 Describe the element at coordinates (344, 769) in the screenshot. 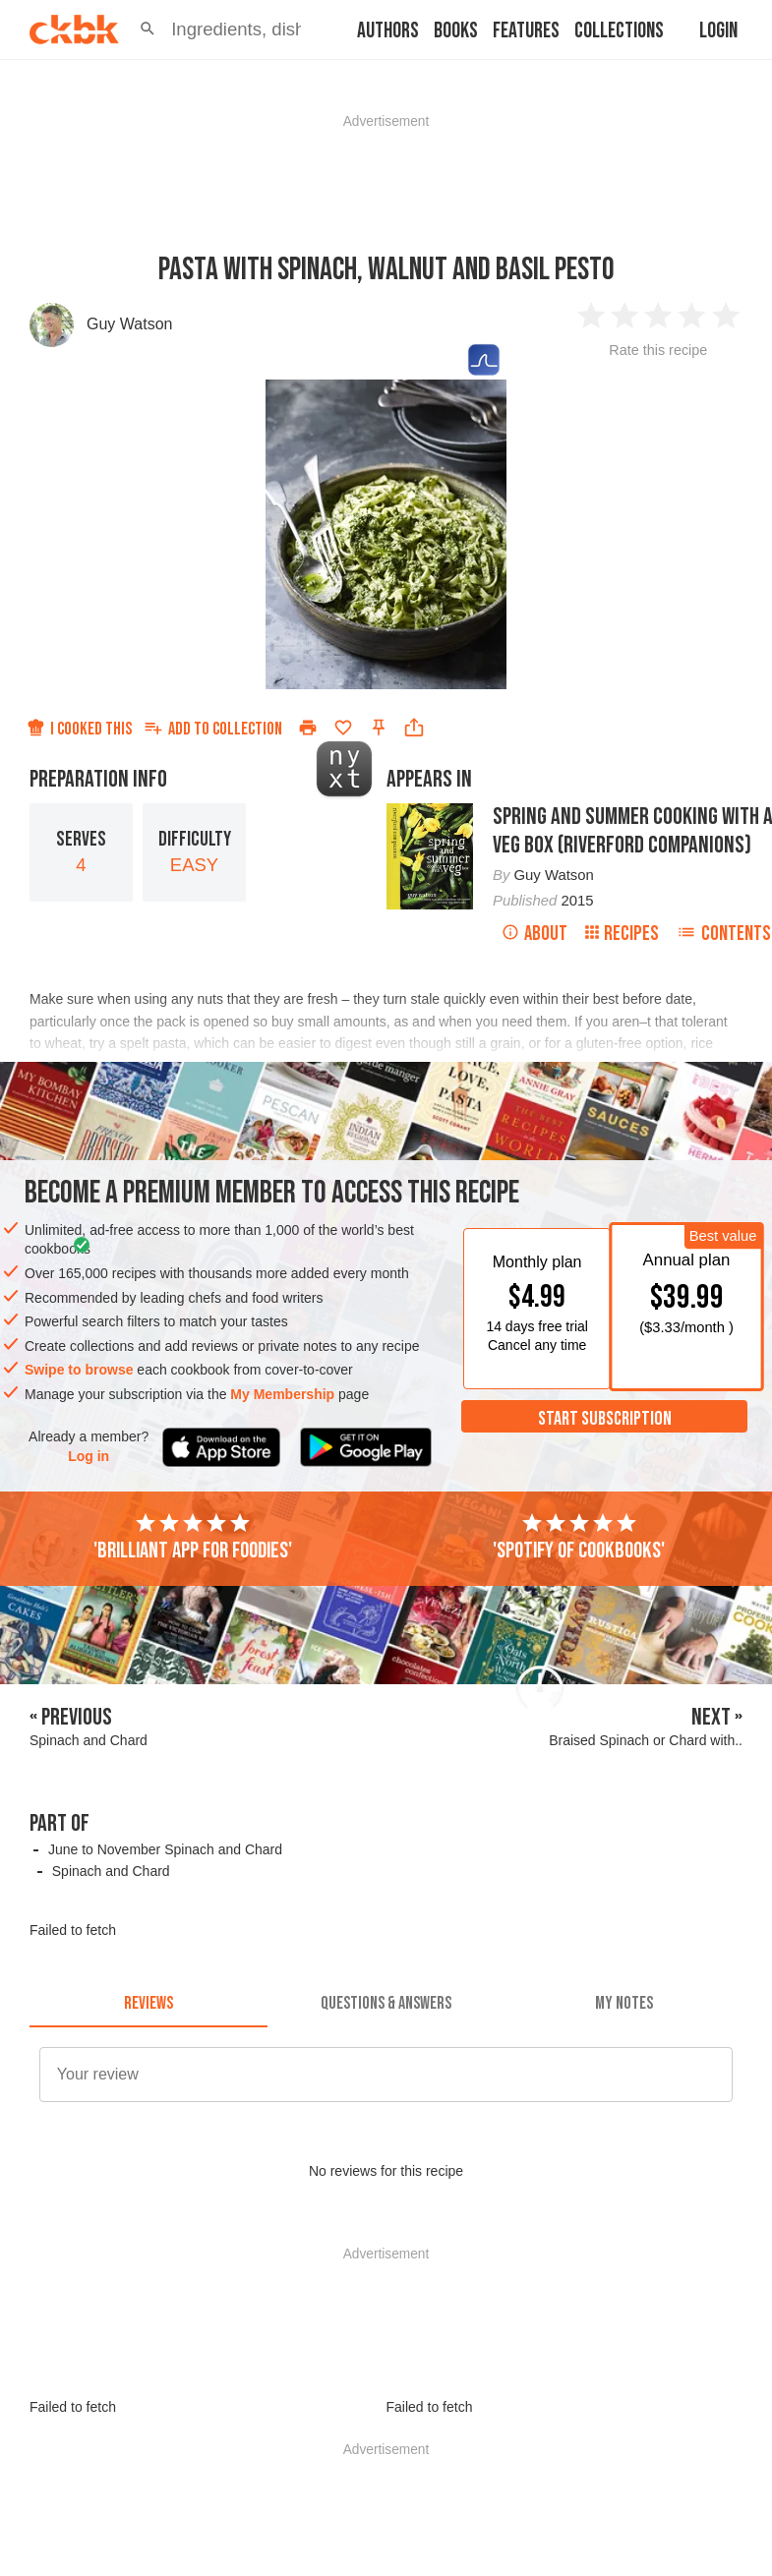

I see `open nyxt web browser` at that location.